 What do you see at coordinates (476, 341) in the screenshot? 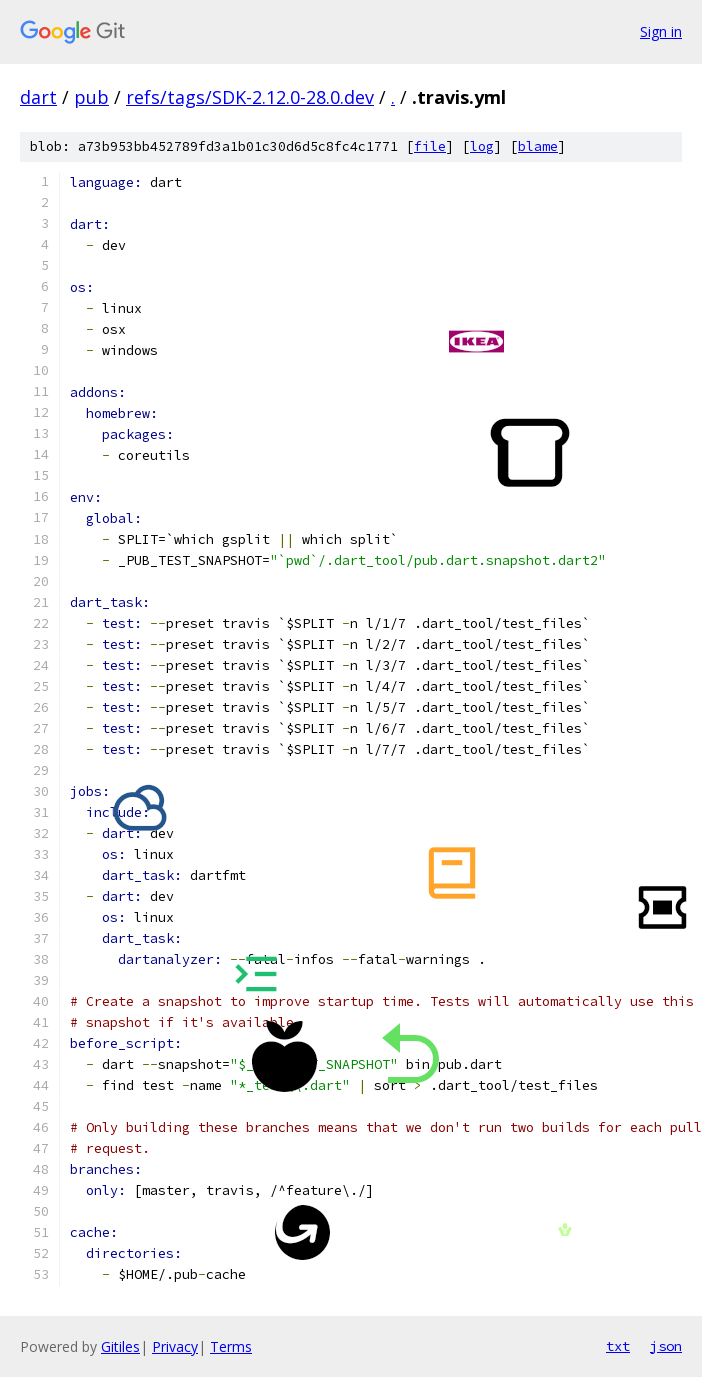
I see `IKEA brand logo` at bounding box center [476, 341].